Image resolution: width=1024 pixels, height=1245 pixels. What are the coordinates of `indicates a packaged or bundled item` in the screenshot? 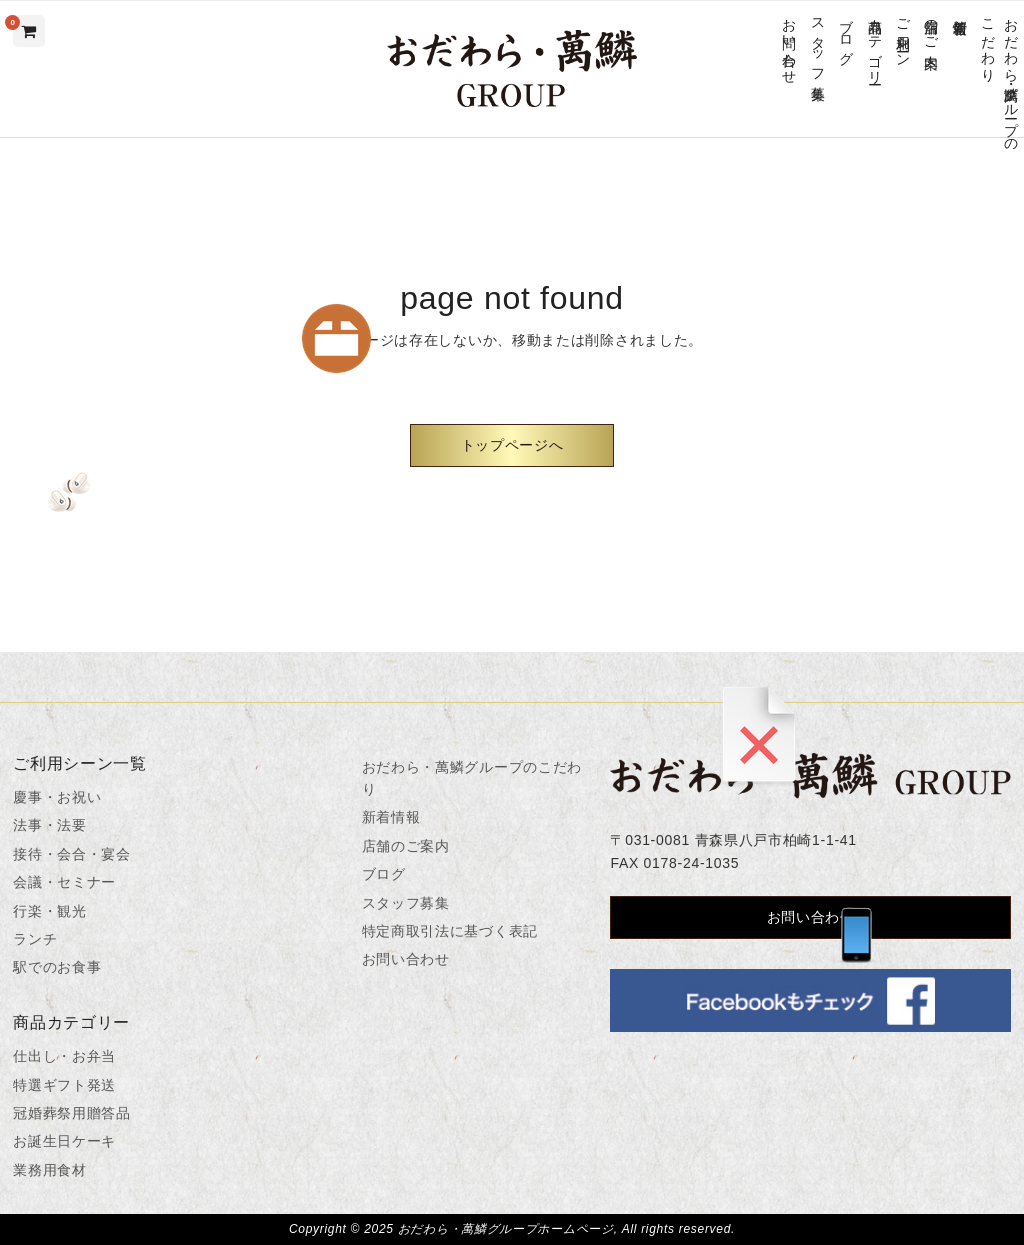 It's located at (336, 338).